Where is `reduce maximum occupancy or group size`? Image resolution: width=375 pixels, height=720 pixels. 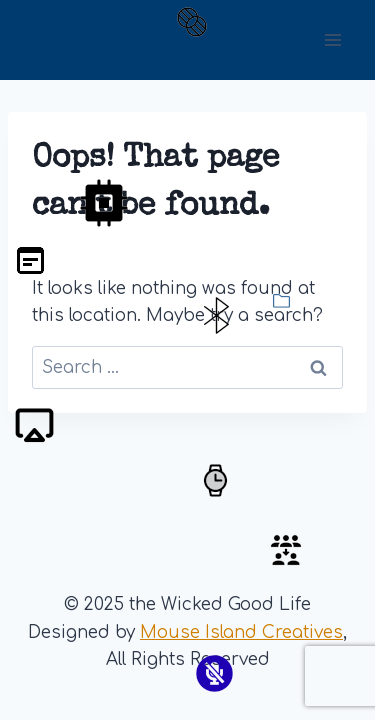
reduce maximum occupancy or group size is located at coordinates (286, 550).